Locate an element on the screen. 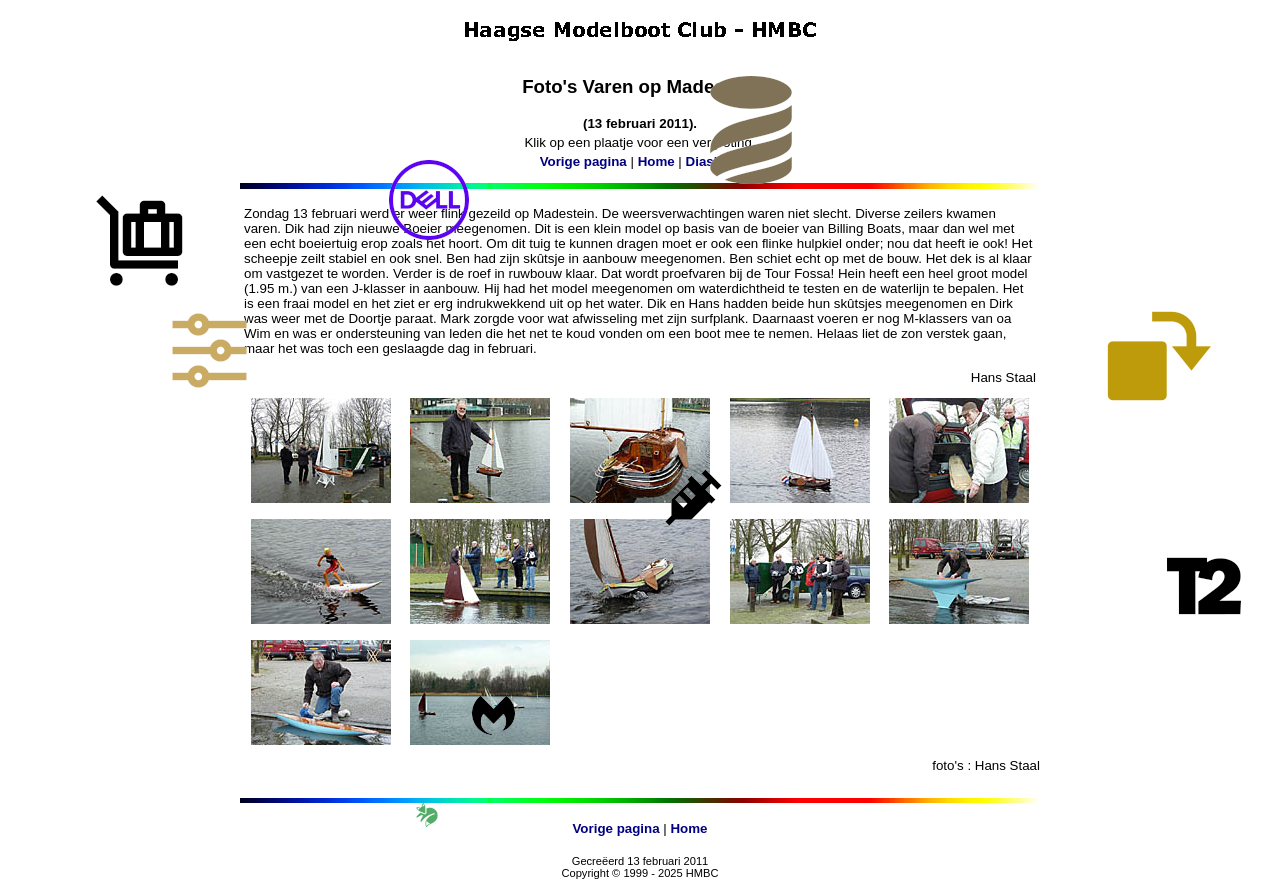  view your luggage or baggage information is located at coordinates (144, 239).